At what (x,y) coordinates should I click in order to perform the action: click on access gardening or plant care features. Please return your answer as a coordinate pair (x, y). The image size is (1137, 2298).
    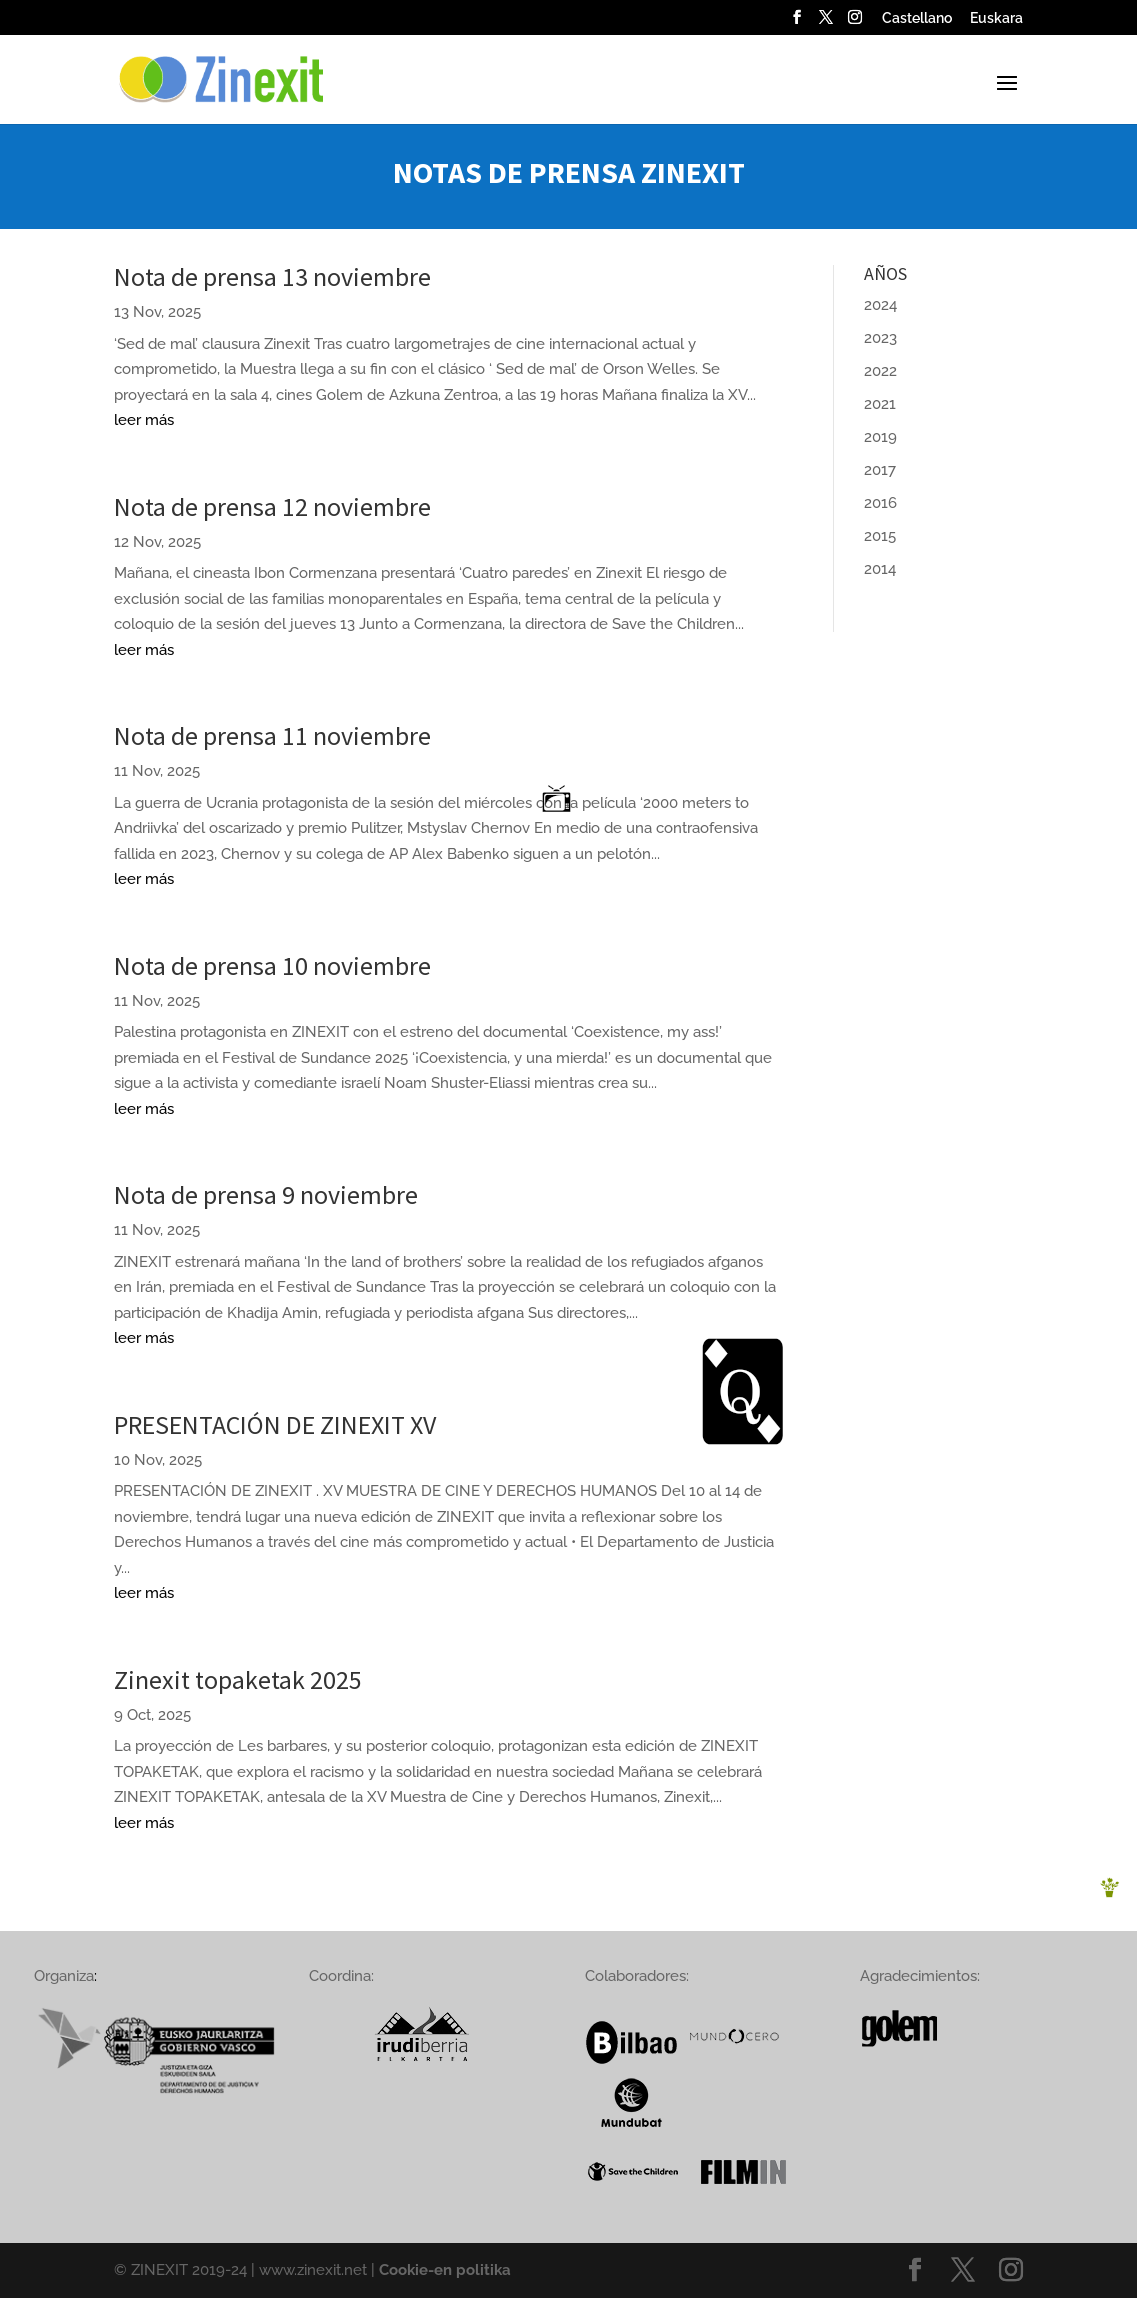
    Looking at the image, I should click on (1109, 1887).